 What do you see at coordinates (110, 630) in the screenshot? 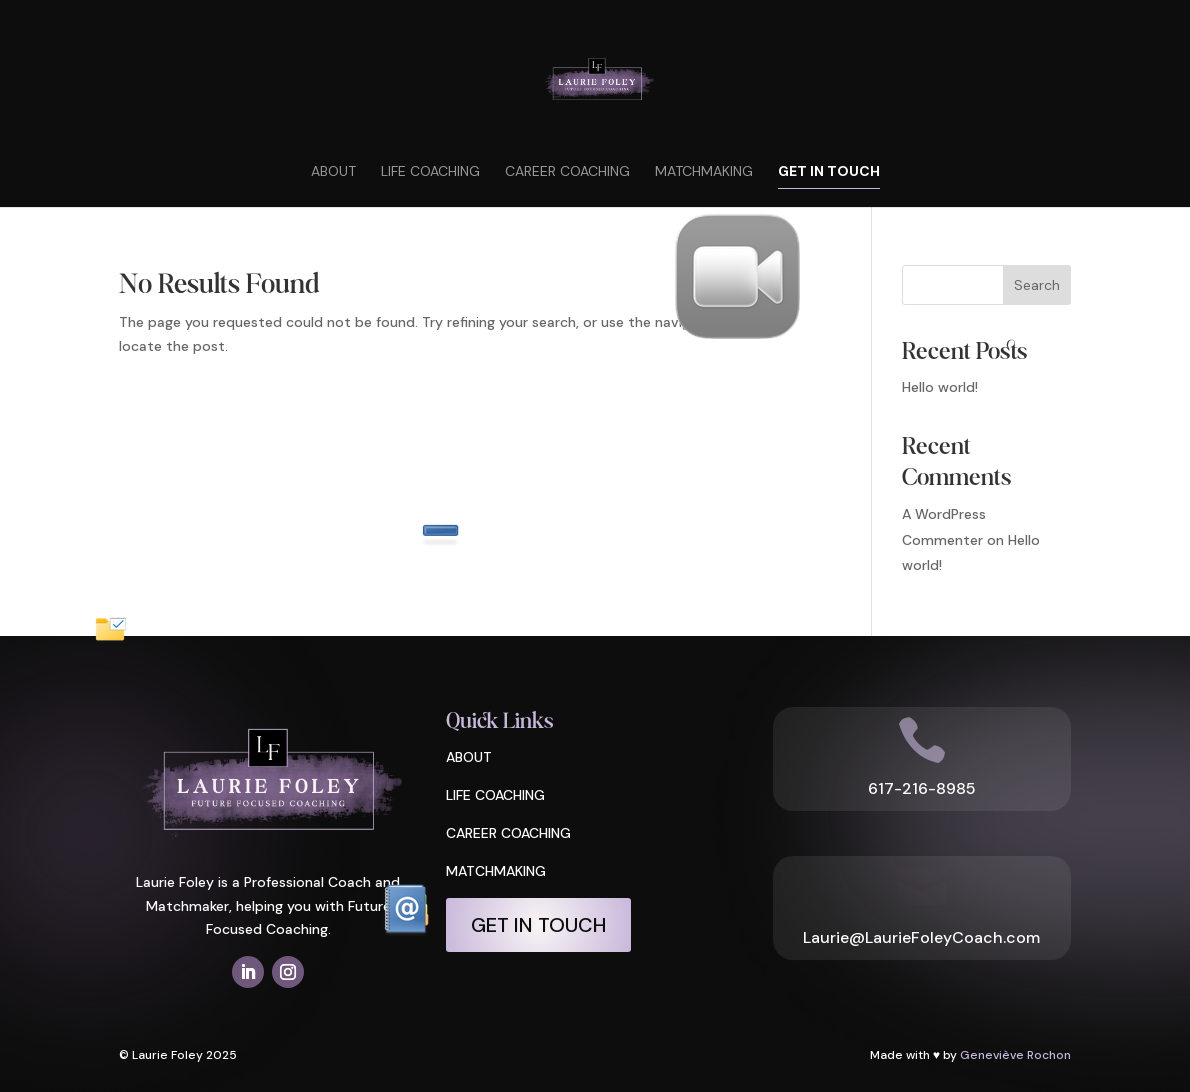
I see `folder with verified or completed contents` at bounding box center [110, 630].